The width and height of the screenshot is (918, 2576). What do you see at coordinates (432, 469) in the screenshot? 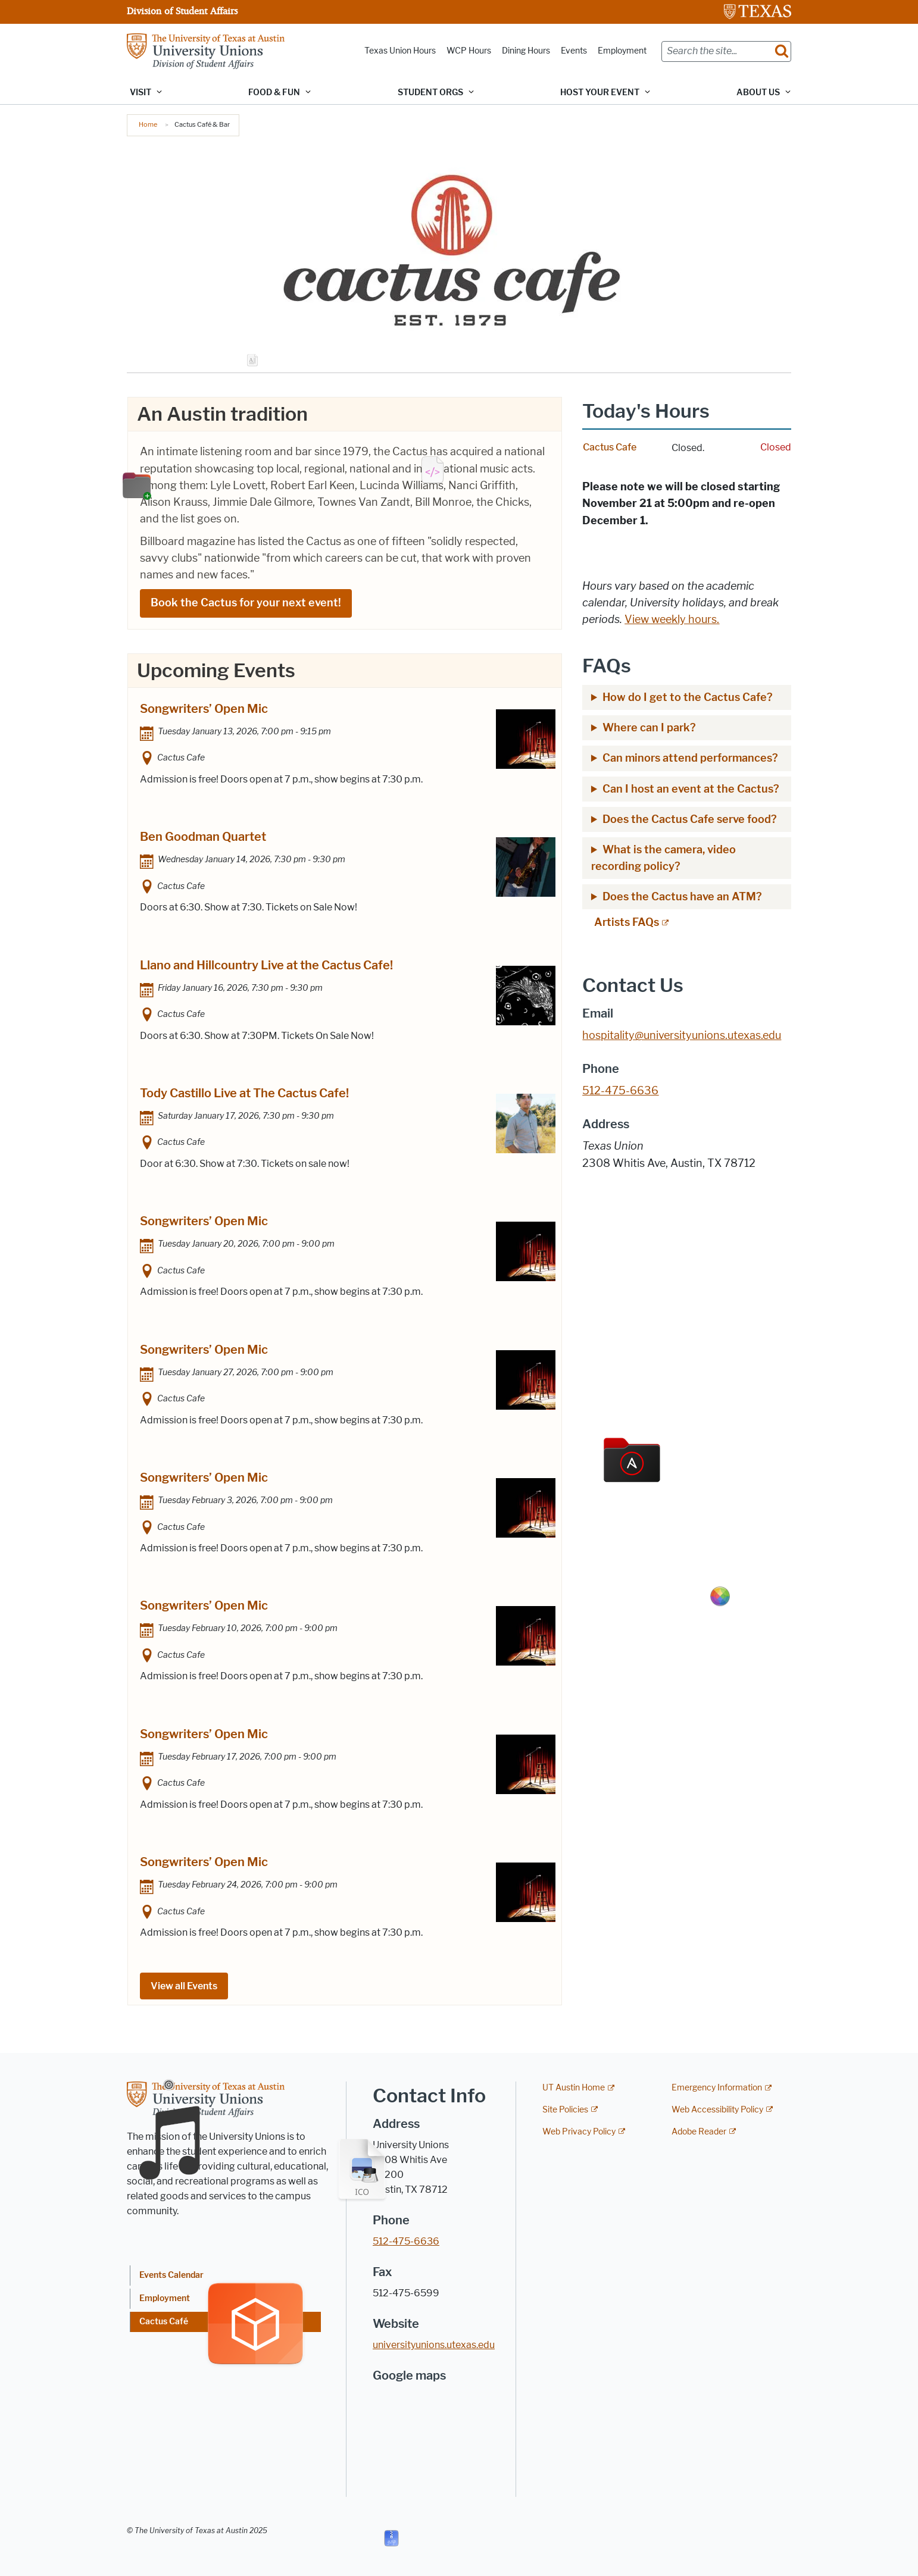
I see `an xml file type indicator` at bounding box center [432, 469].